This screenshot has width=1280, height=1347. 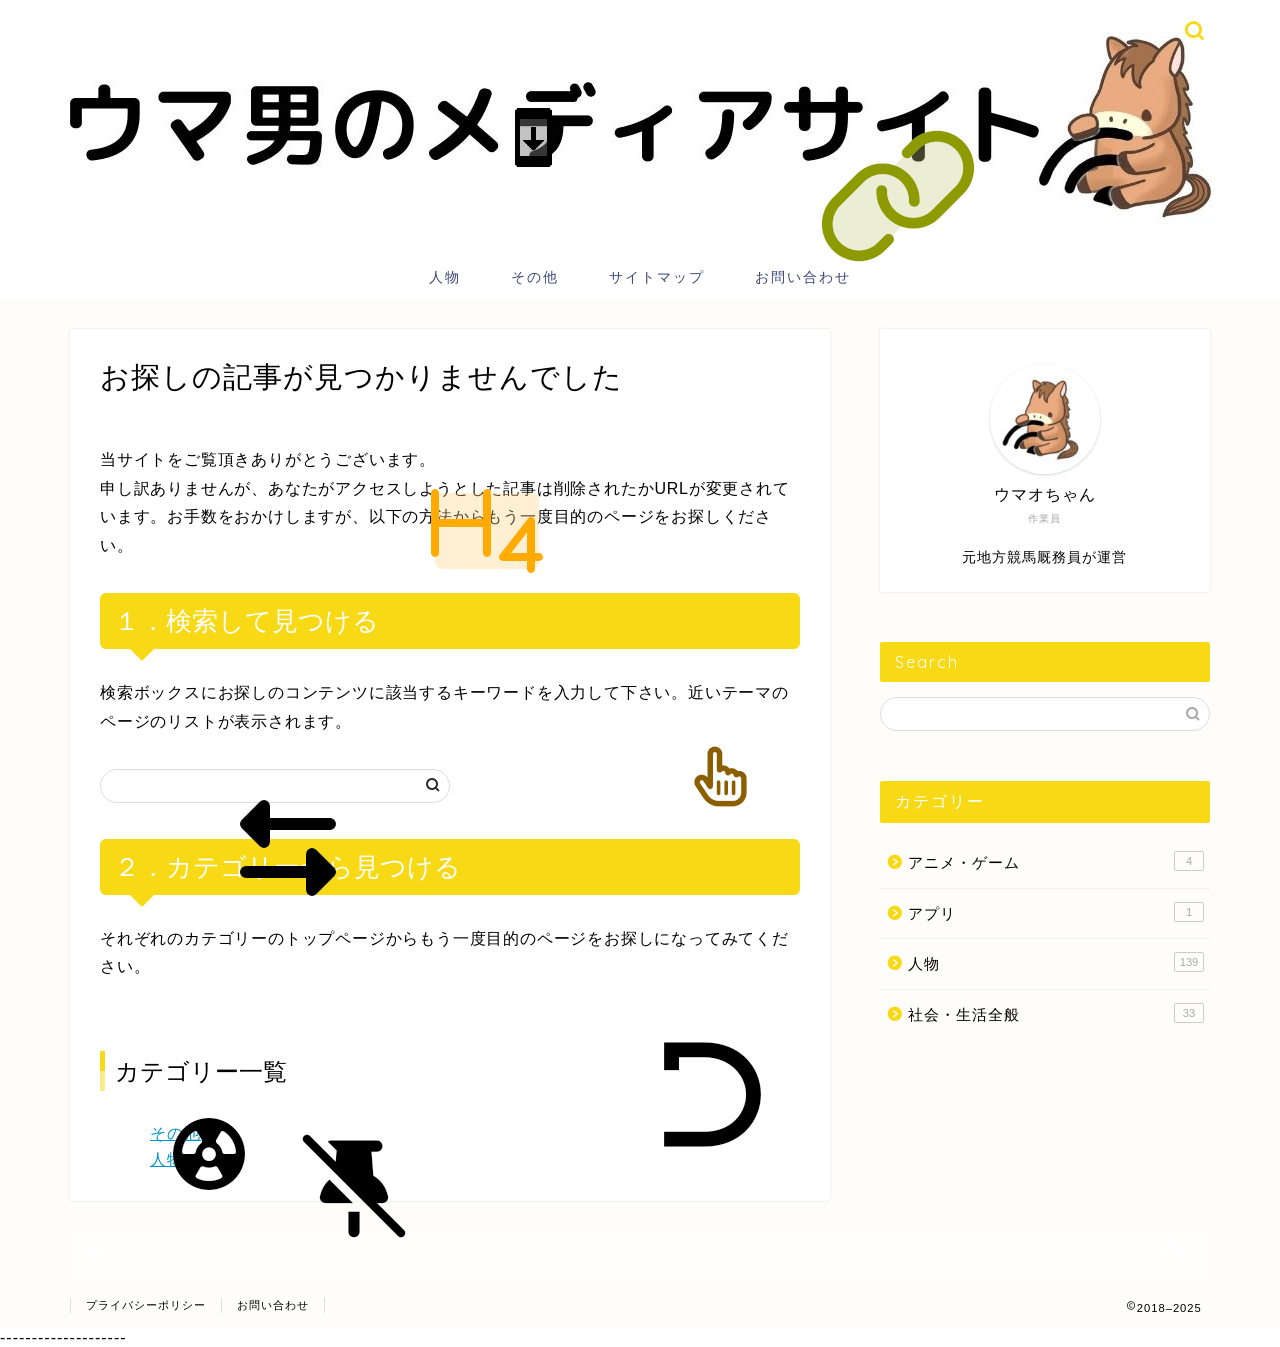 I want to click on unpin this item, so click(x=354, y=1186).